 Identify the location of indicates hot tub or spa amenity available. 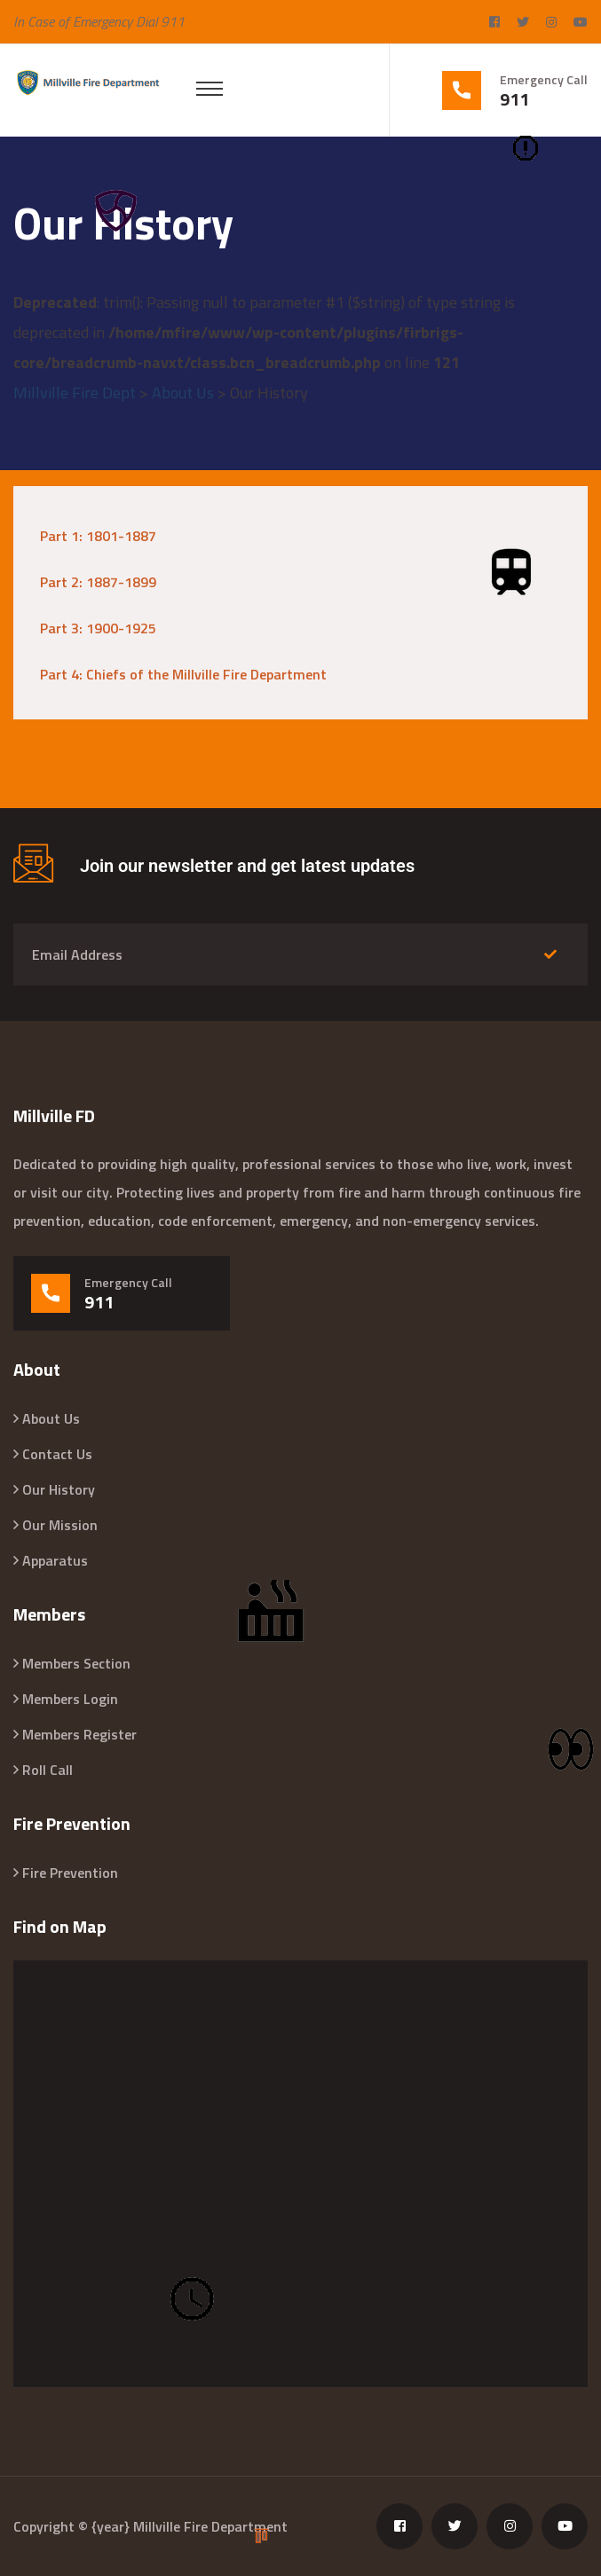
(271, 1609).